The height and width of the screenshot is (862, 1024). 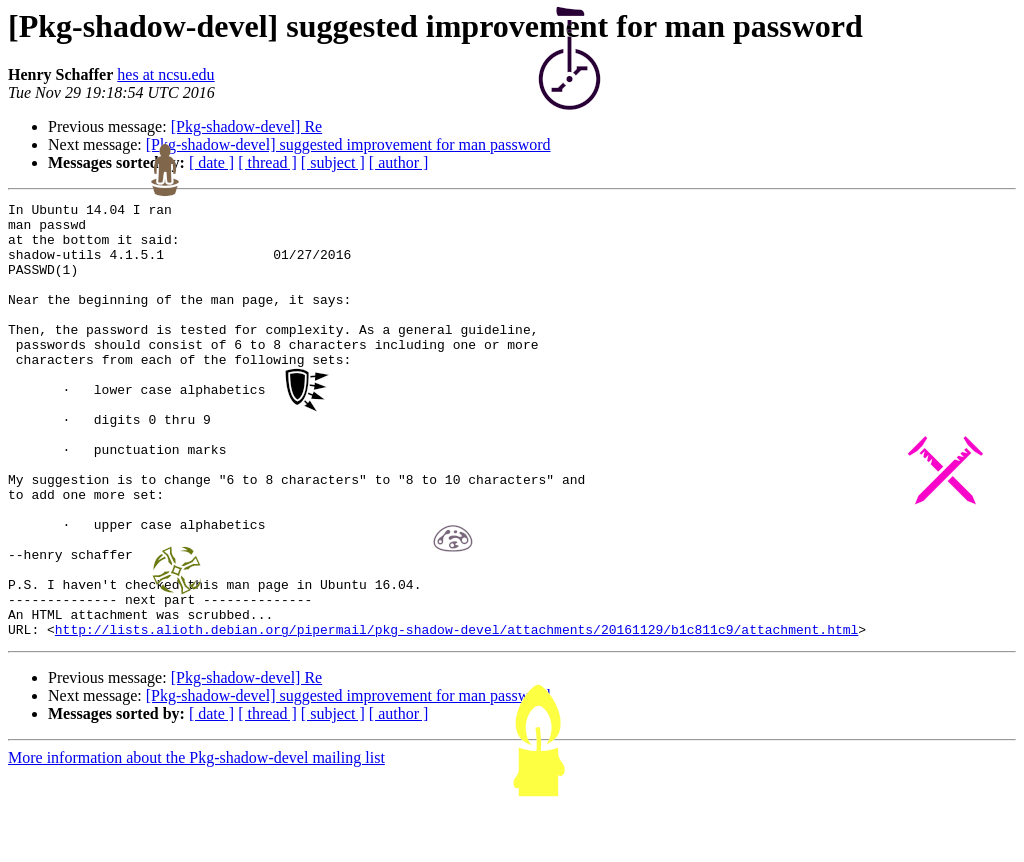 I want to click on indicates a trap or penalty in gameplay, so click(x=165, y=170).